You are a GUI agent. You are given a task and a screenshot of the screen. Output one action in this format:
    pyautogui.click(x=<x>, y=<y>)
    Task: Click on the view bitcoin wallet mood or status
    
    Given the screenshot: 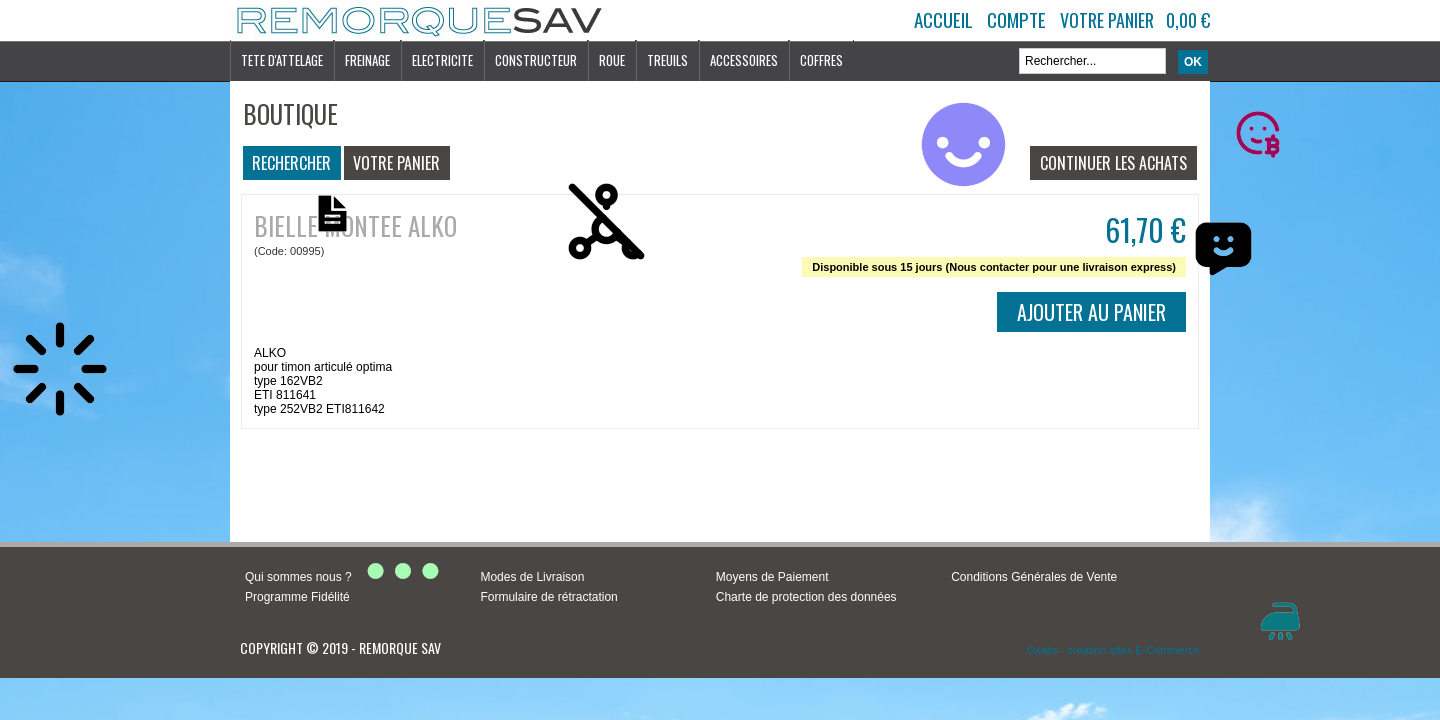 What is the action you would take?
    pyautogui.click(x=1258, y=133)
    